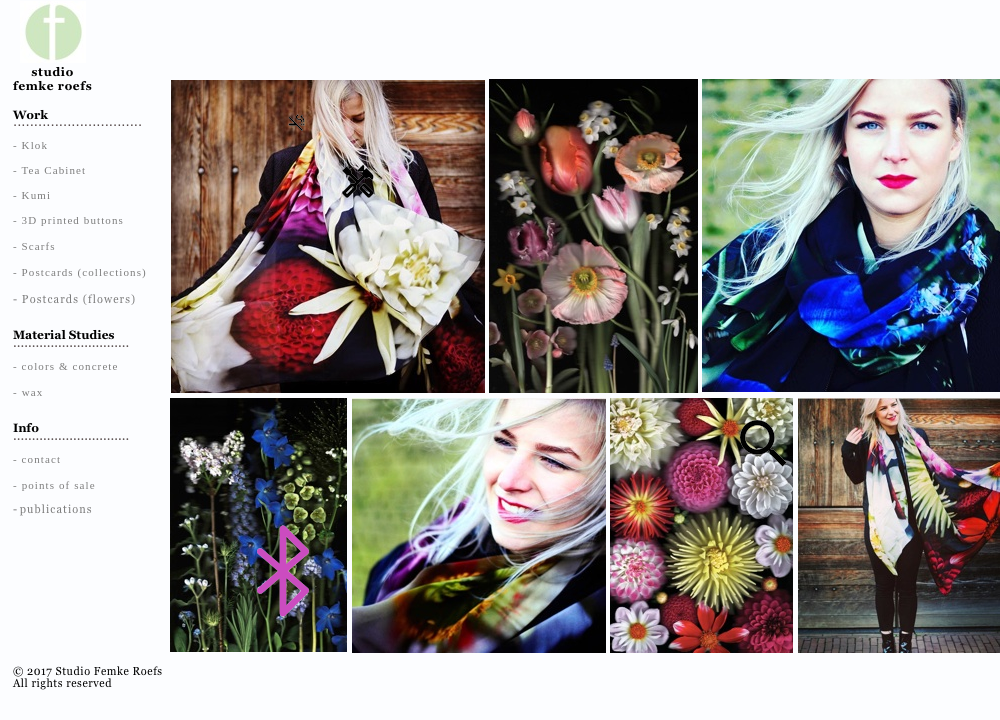 The width and height of the screenshot is (1000, 720). I want to click on toggle bluetooth connectivity on or off, so click(283, 571).